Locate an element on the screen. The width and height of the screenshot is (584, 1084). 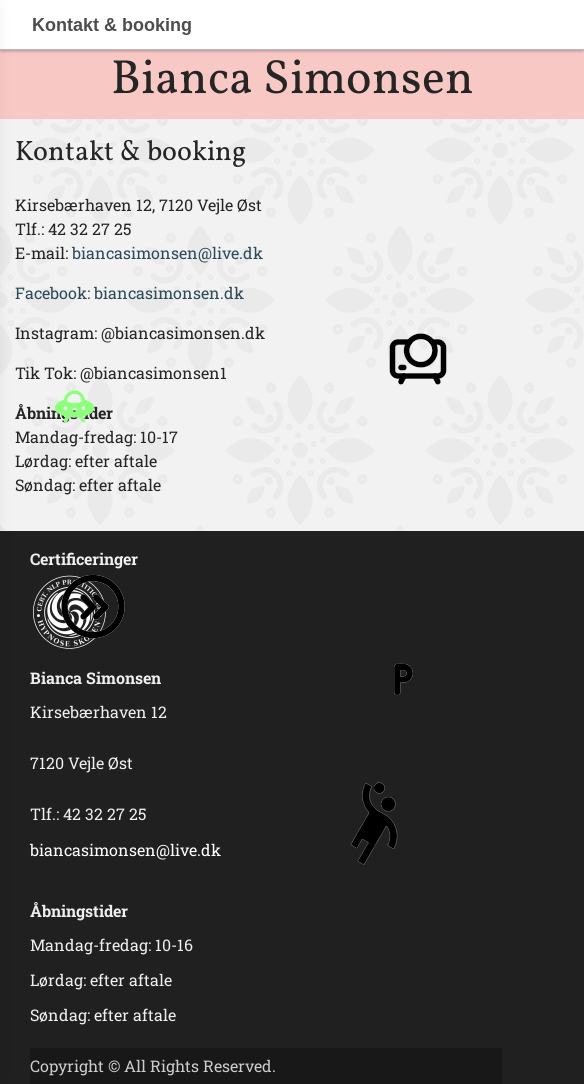
skip forward or advance to next item is located at coordinates (93, 607).